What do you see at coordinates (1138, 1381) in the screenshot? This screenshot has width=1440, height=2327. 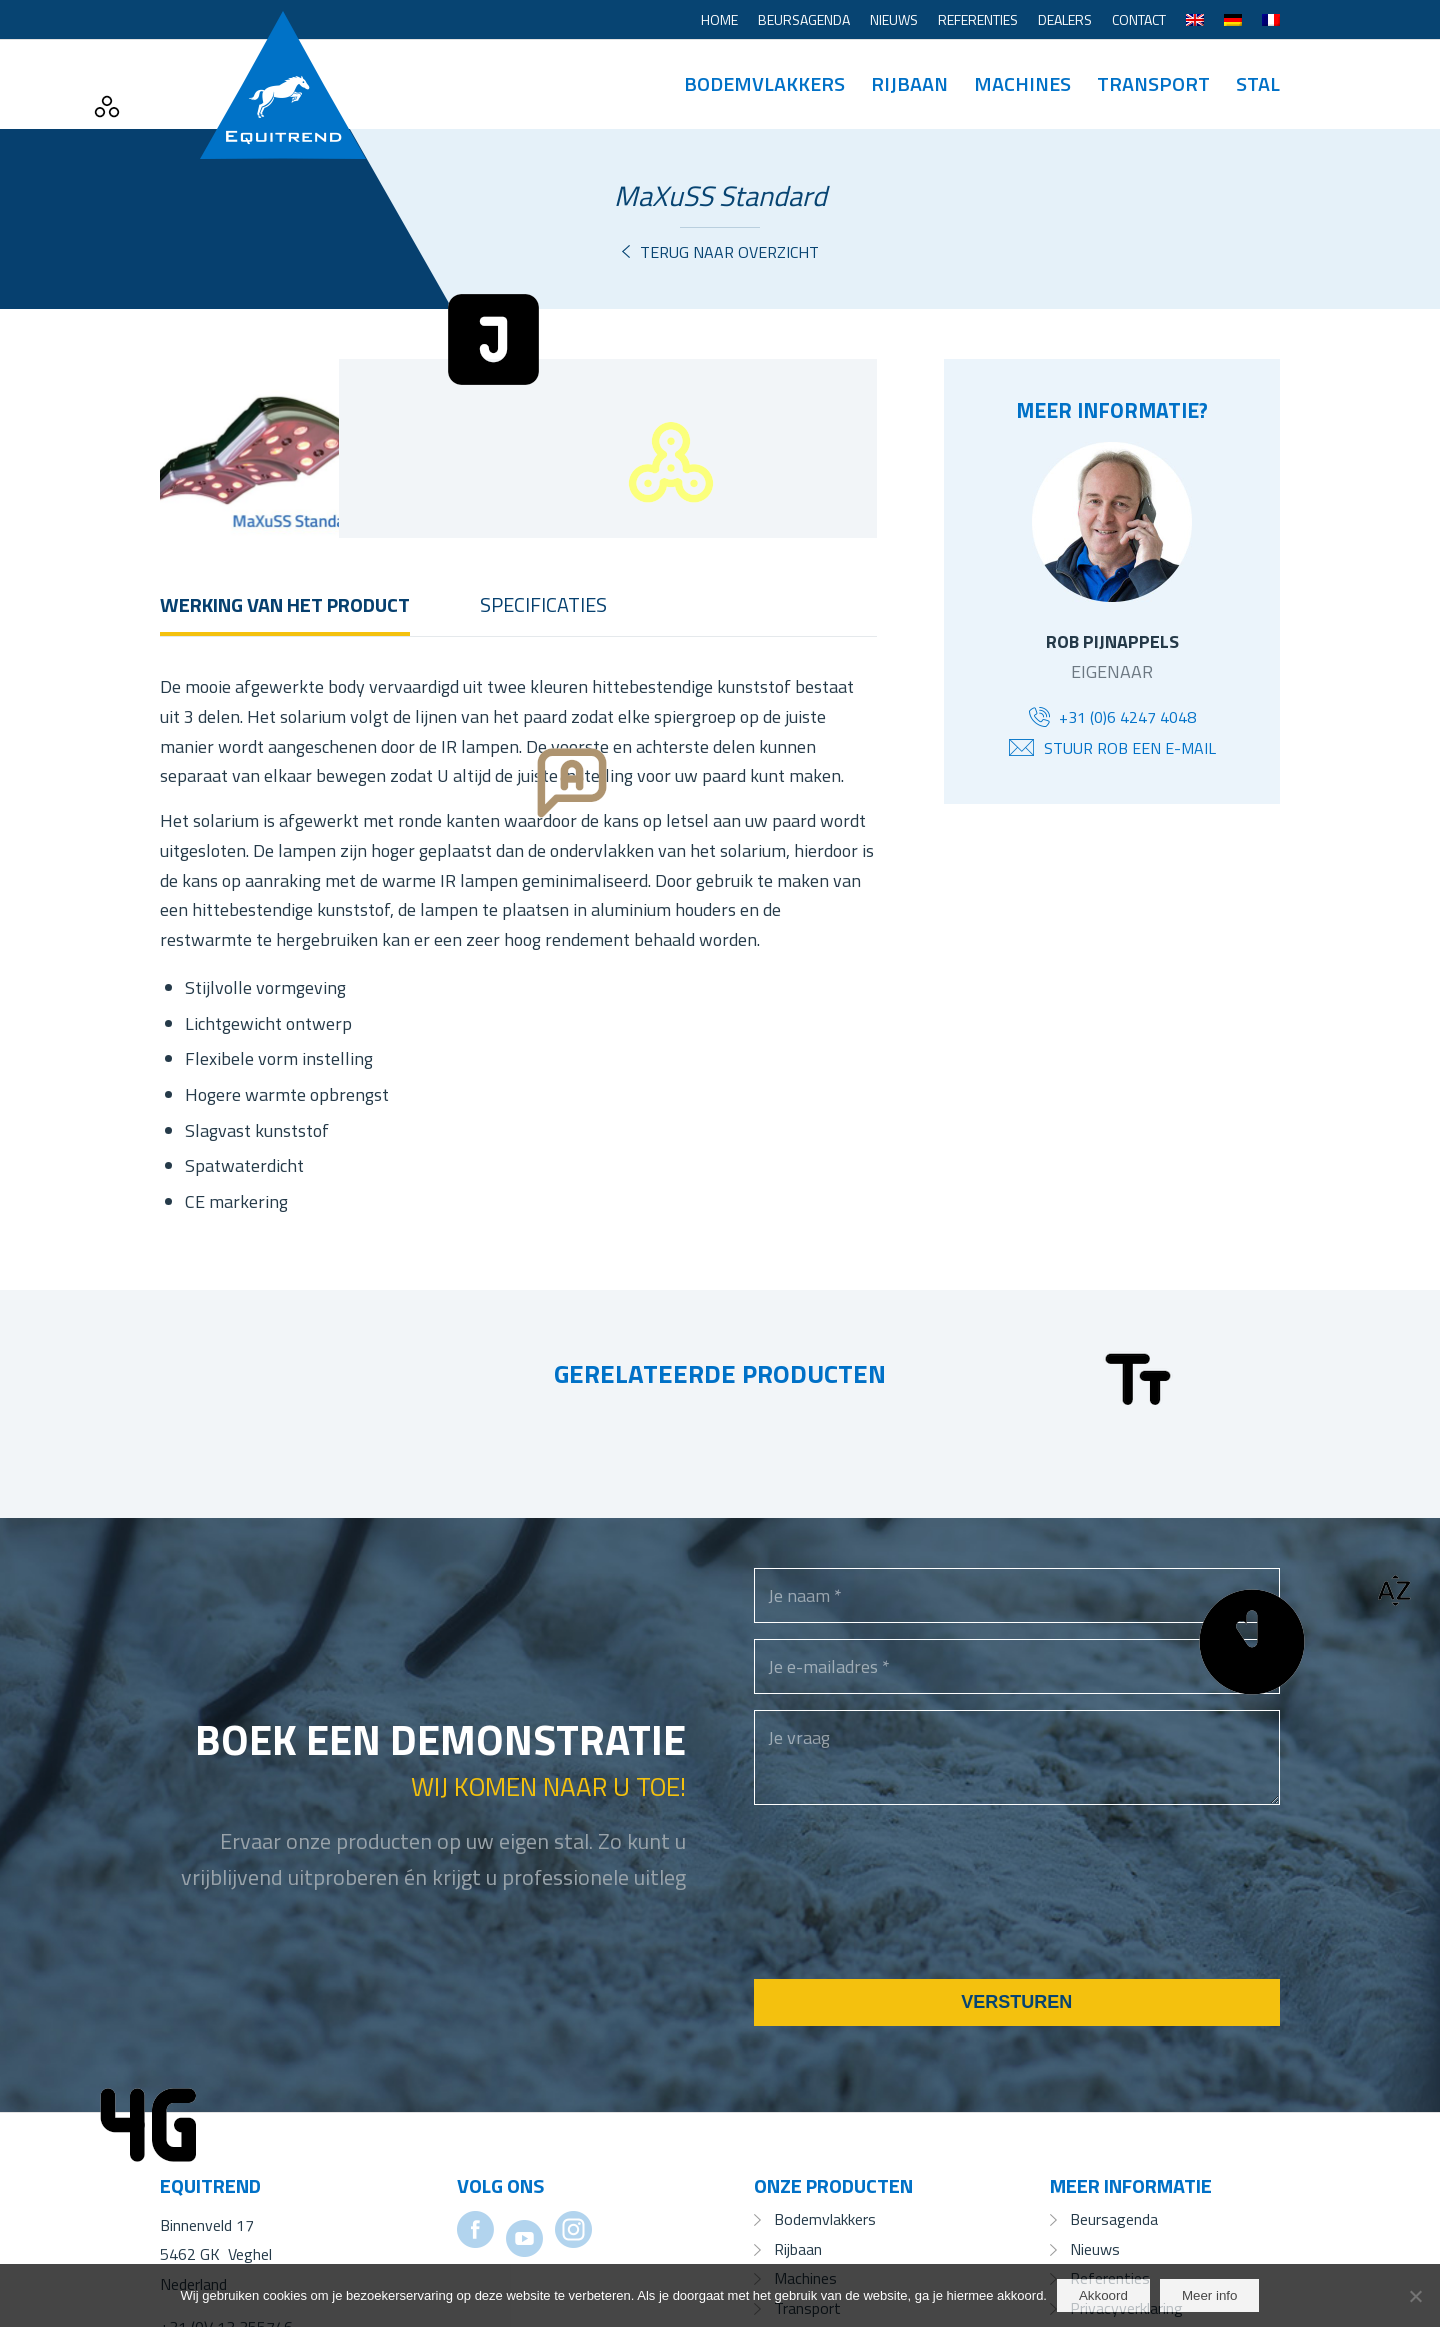 I see `adjust text formatting options` at bounding box center [1138, 1381].